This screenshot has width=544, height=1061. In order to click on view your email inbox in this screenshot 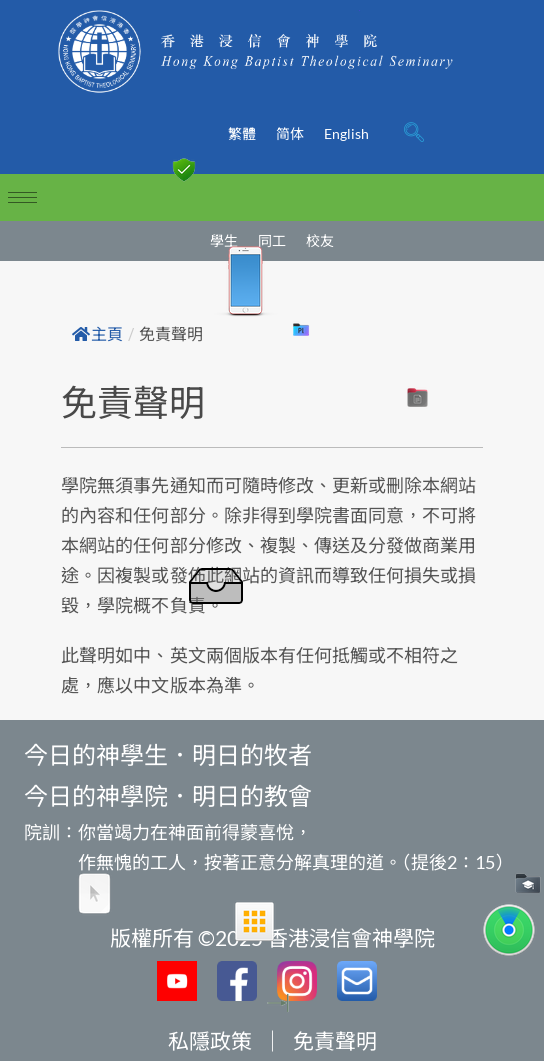, I will do `click(216, 586)`.